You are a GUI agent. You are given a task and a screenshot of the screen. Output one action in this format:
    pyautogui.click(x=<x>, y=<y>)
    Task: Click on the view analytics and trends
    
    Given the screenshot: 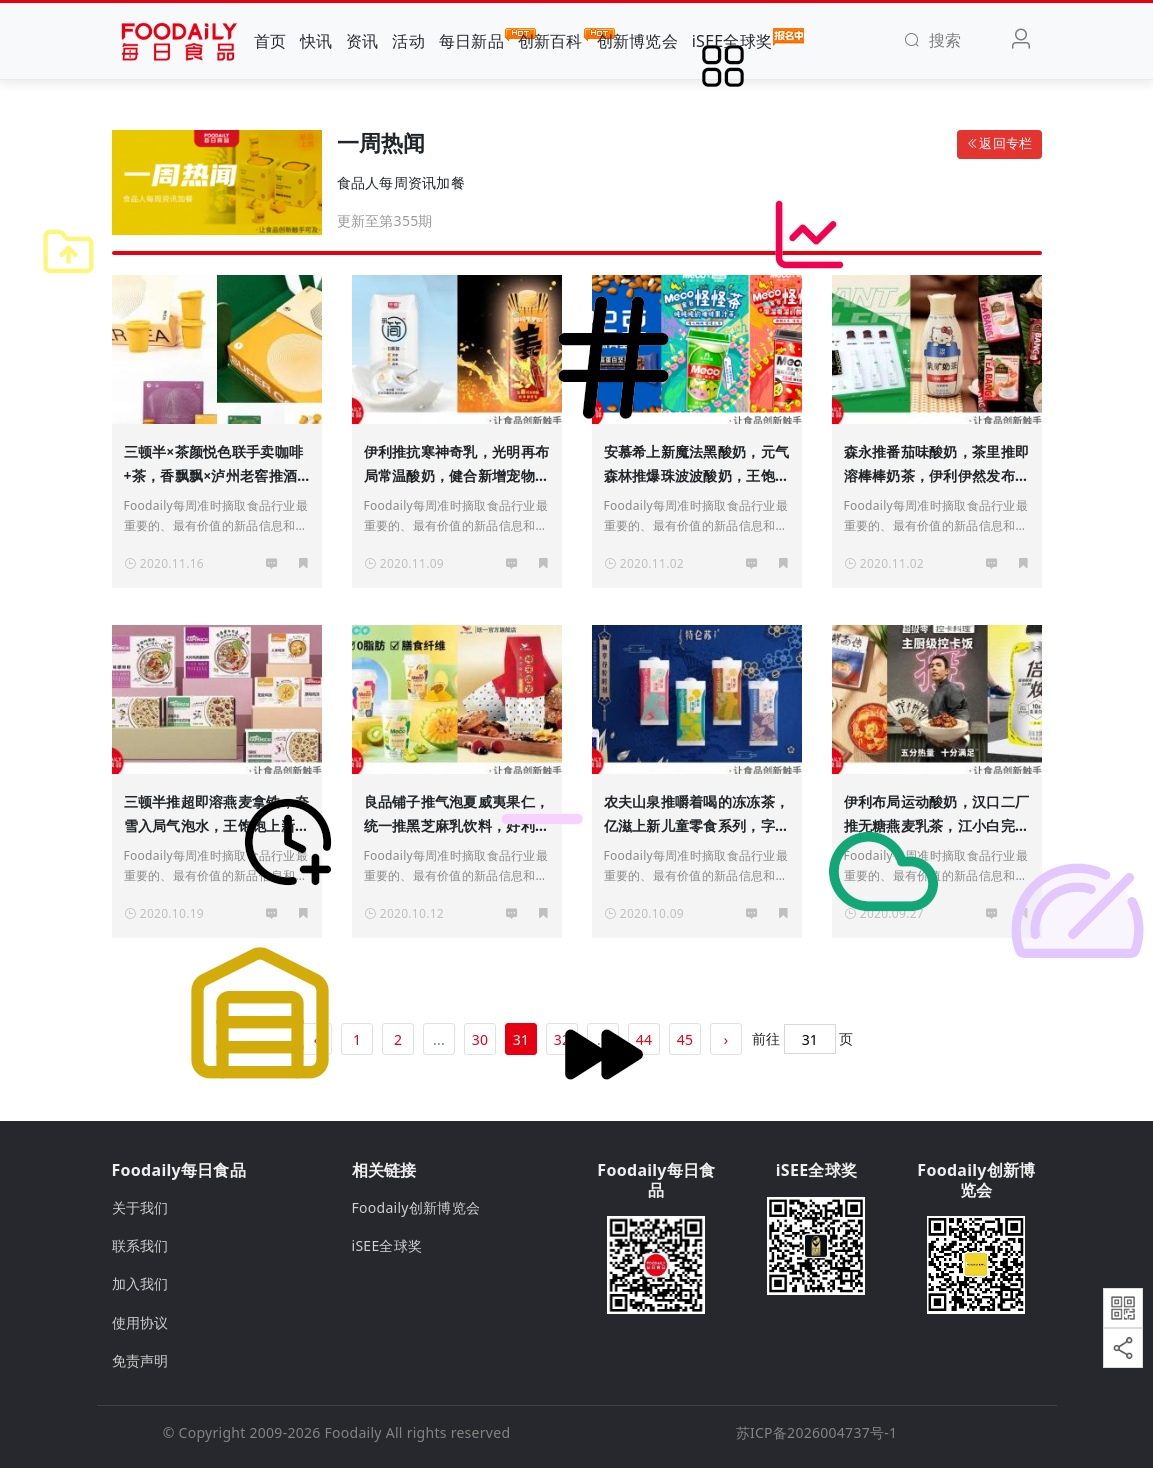 What is the action you would take?
    pyautogui.click(x=809, y=234)
    